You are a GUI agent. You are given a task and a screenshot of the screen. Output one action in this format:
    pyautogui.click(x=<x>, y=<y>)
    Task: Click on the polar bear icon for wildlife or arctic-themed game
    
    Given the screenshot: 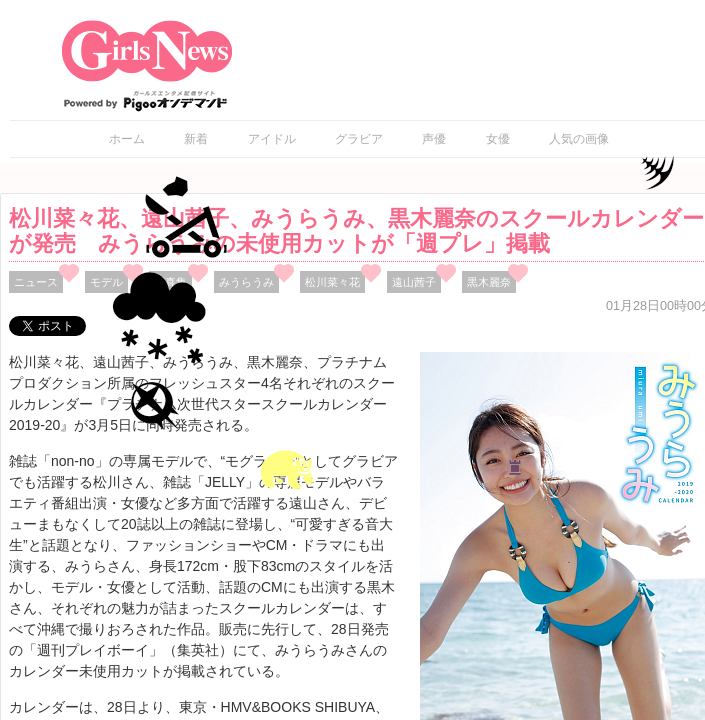 What is the action you would take?
    pyautogui.click(x=287, y=470)
    